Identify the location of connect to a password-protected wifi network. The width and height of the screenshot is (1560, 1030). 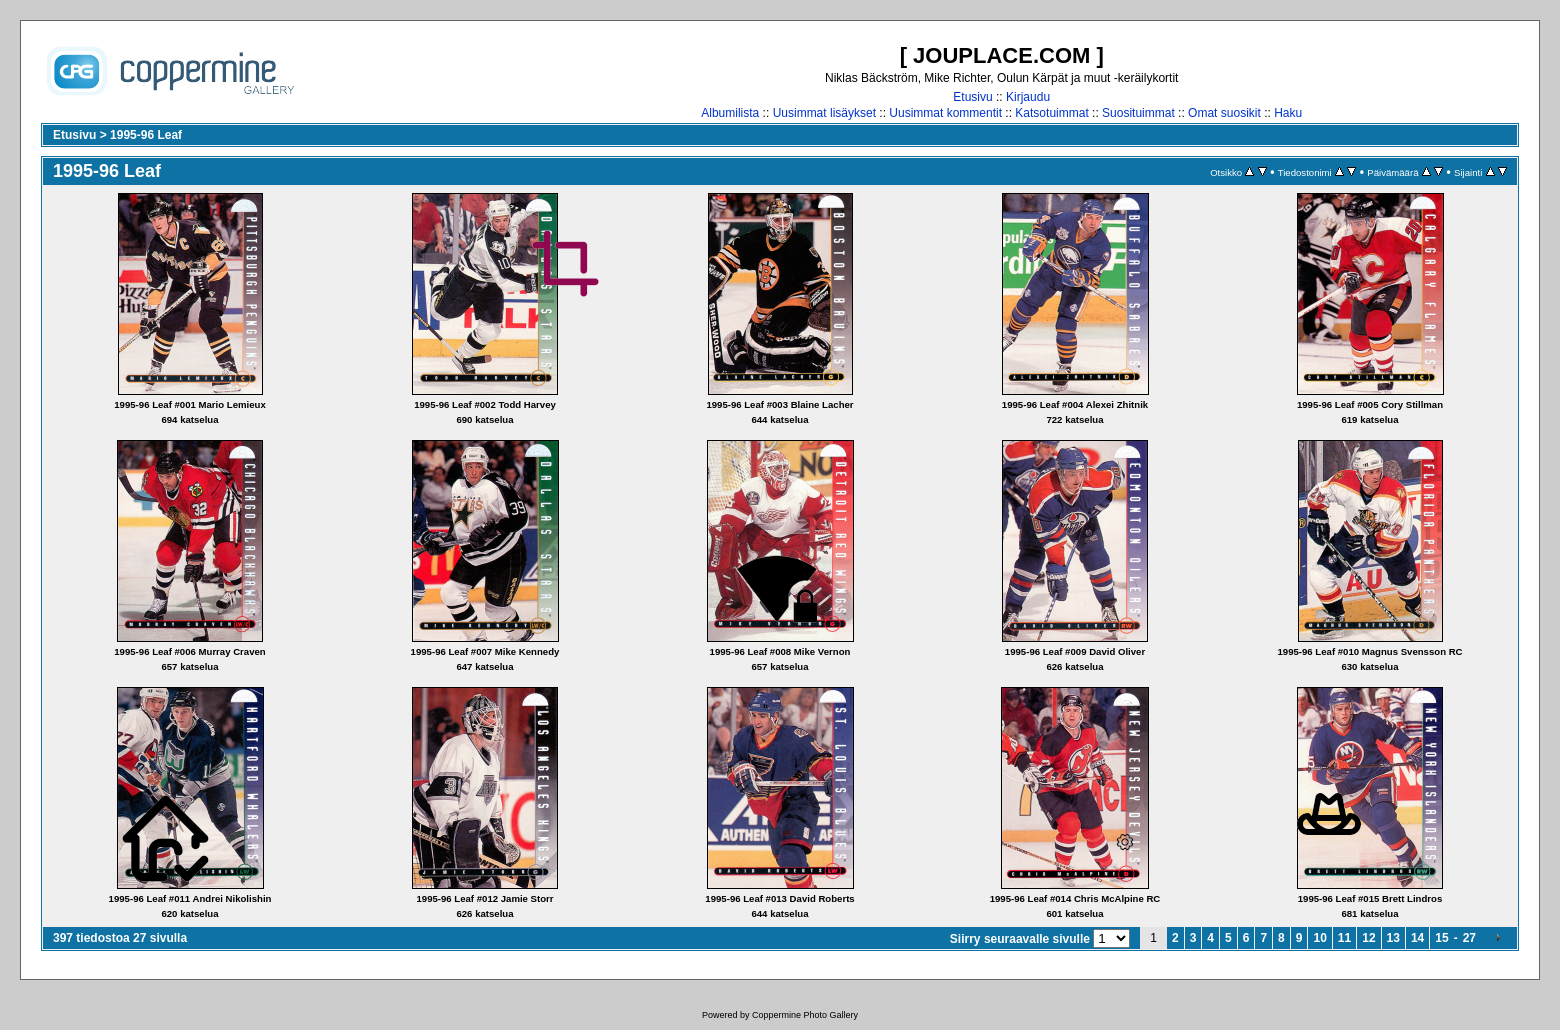
(777, 589).